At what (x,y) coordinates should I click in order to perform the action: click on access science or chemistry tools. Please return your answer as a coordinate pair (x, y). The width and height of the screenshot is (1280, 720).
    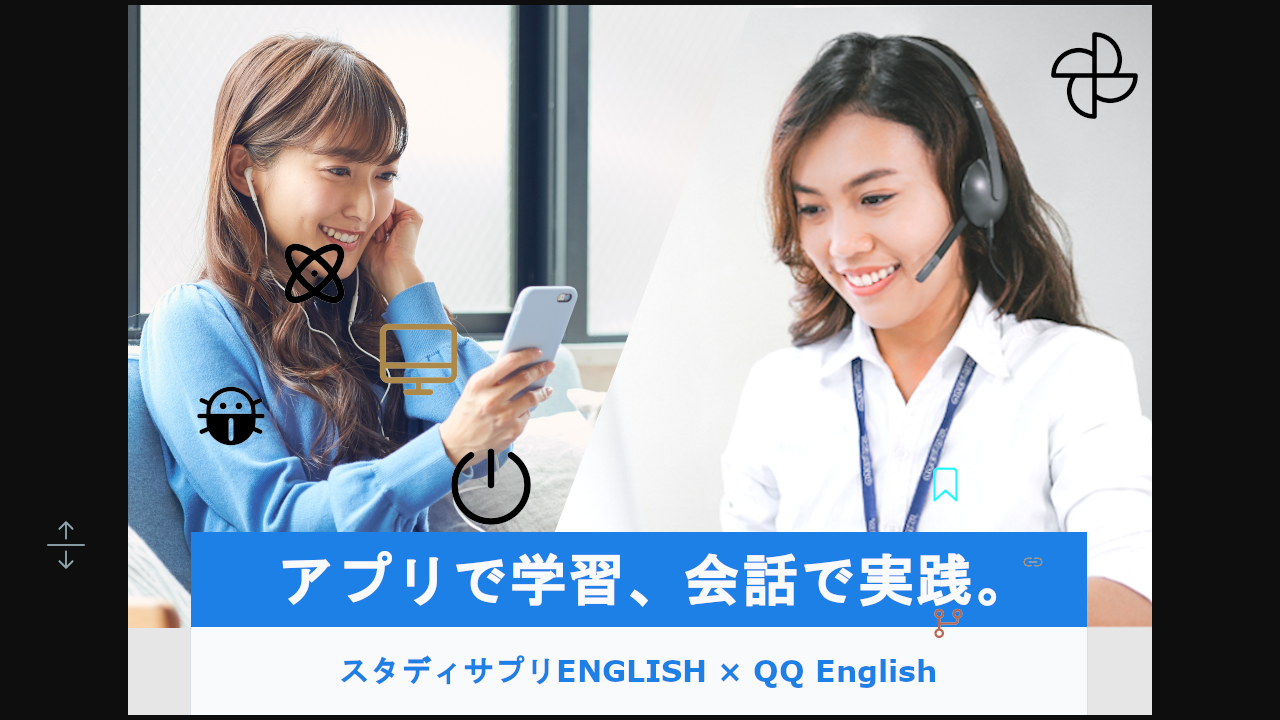
    Looking at the image, I should click on (314, 273).